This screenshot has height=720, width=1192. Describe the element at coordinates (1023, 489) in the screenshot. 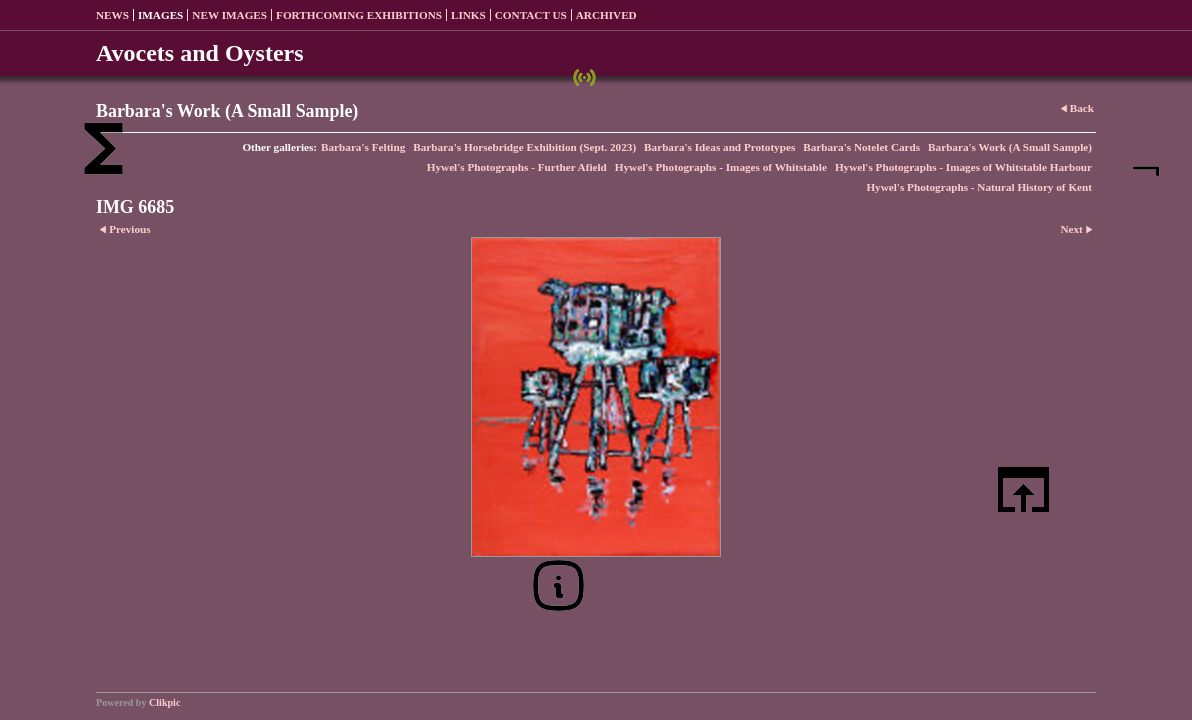

I see `open link in browser` at that location.